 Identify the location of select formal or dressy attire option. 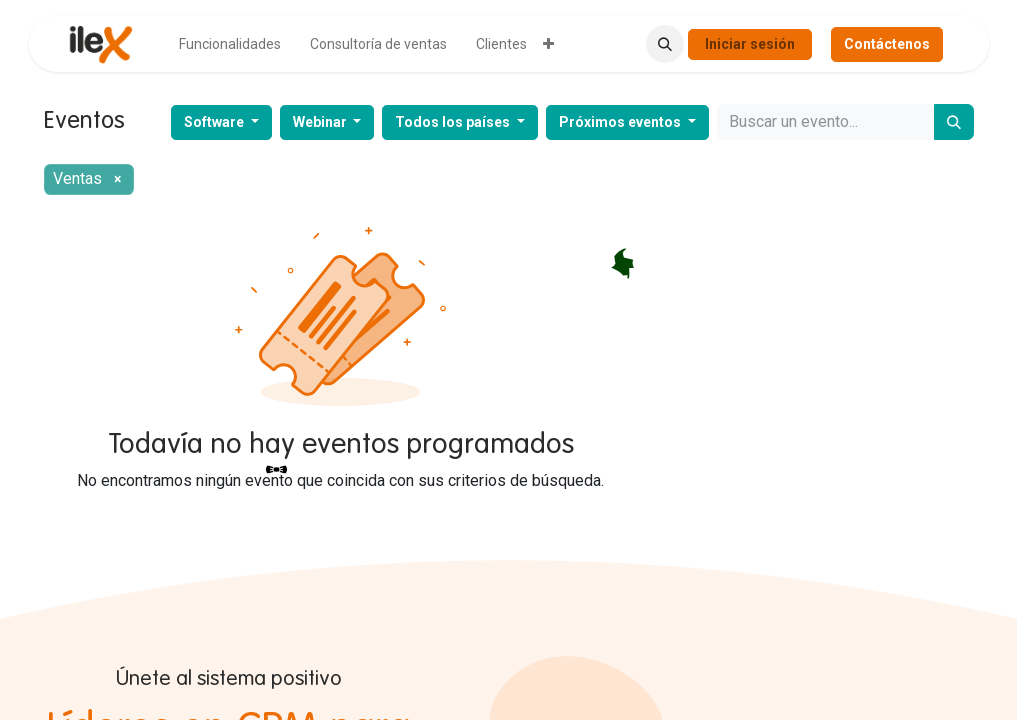
(276, 469).